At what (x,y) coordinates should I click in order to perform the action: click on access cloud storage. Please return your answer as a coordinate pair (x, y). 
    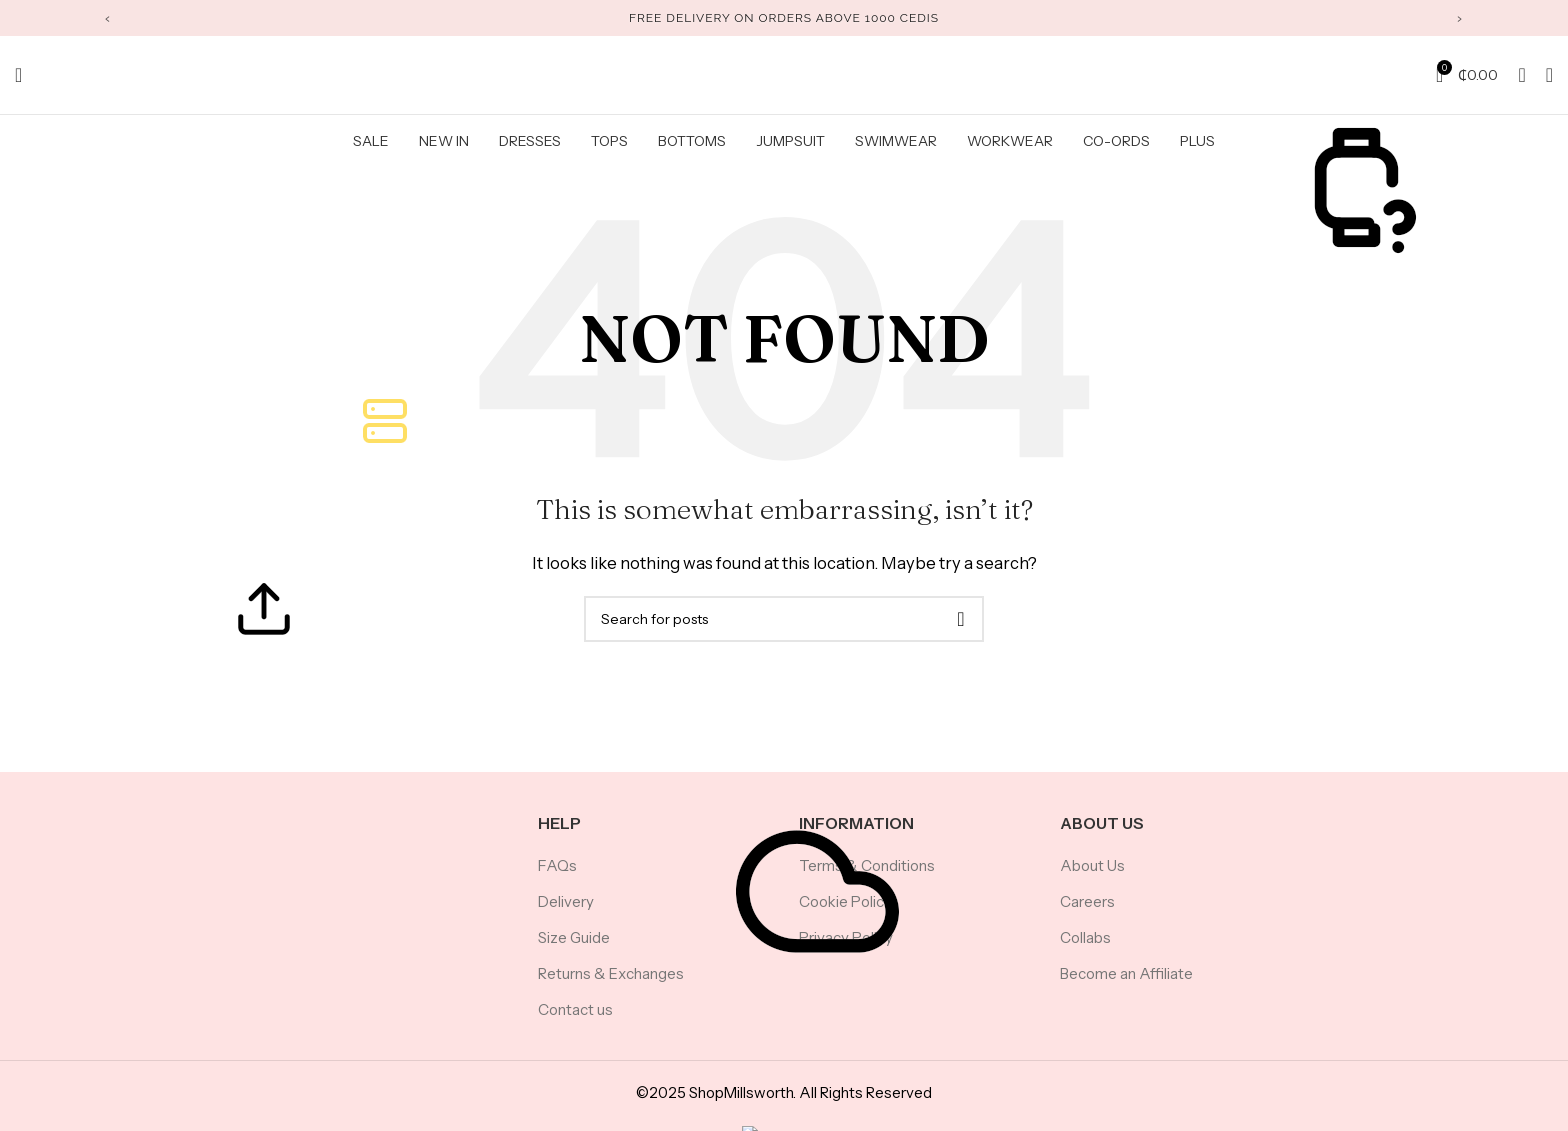
    Looking at the image, I should click on (817, 891).